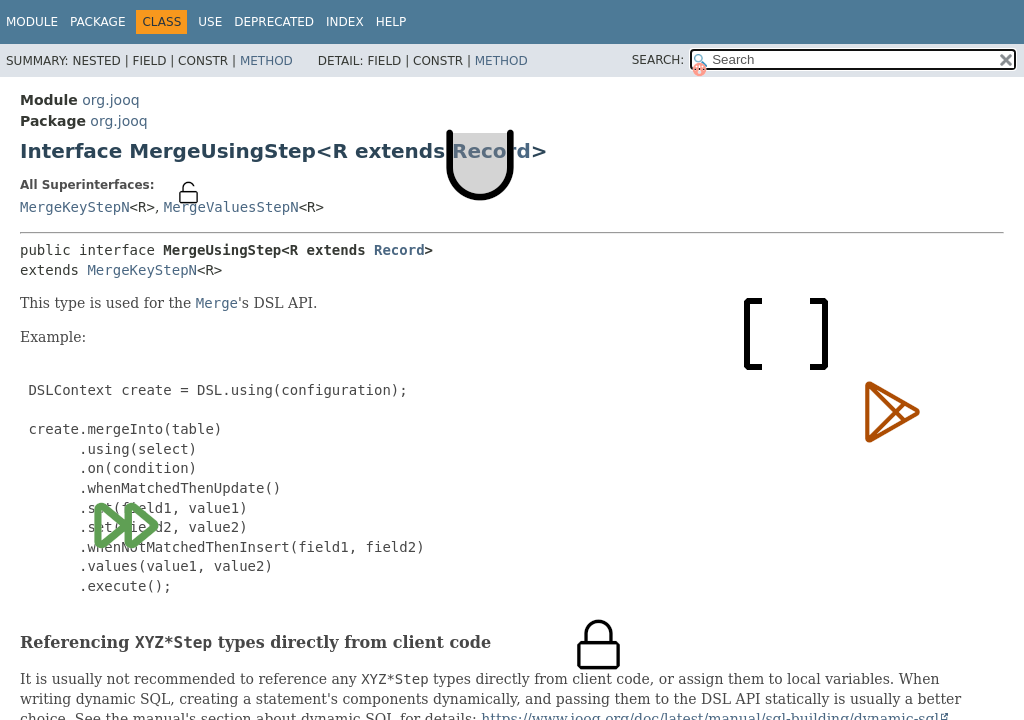  What do you see at coordinates (887, 412) in the screenshot?
I see `open google play store` at bounding box center [887, 412].